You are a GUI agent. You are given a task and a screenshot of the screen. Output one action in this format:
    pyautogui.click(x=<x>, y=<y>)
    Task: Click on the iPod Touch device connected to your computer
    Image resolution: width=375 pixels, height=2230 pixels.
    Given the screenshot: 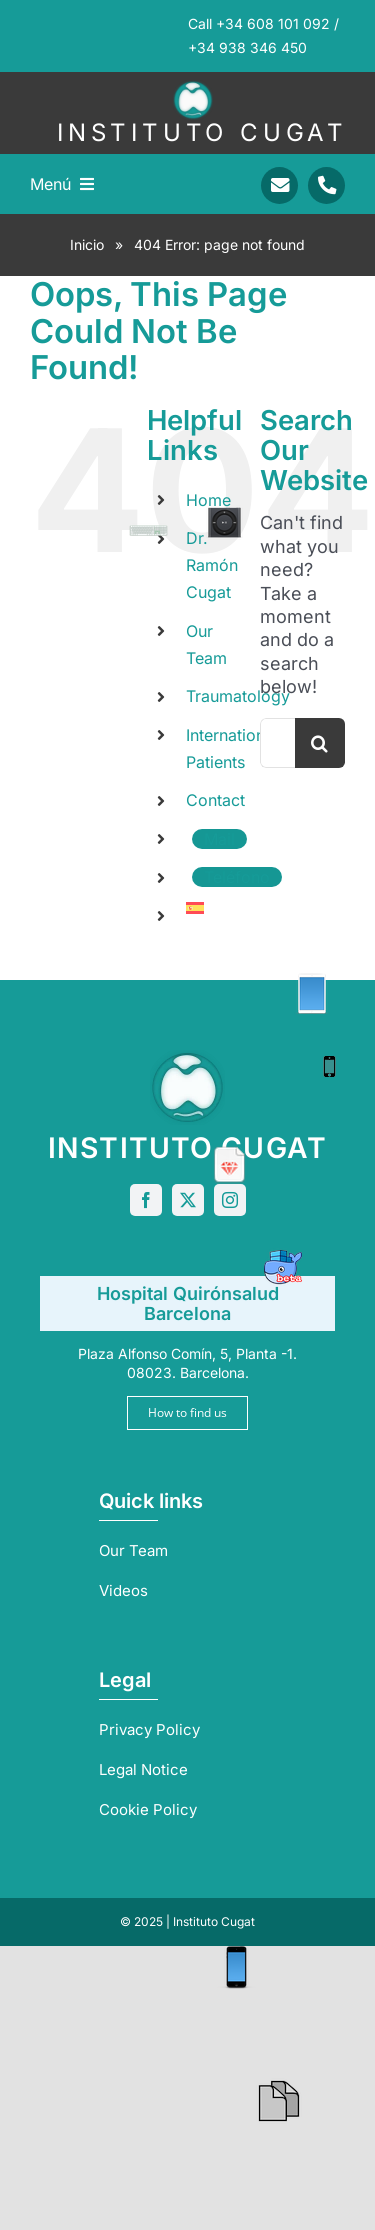 What is the action you would take?
    pyautogui.click(x=236, y=1967)
    